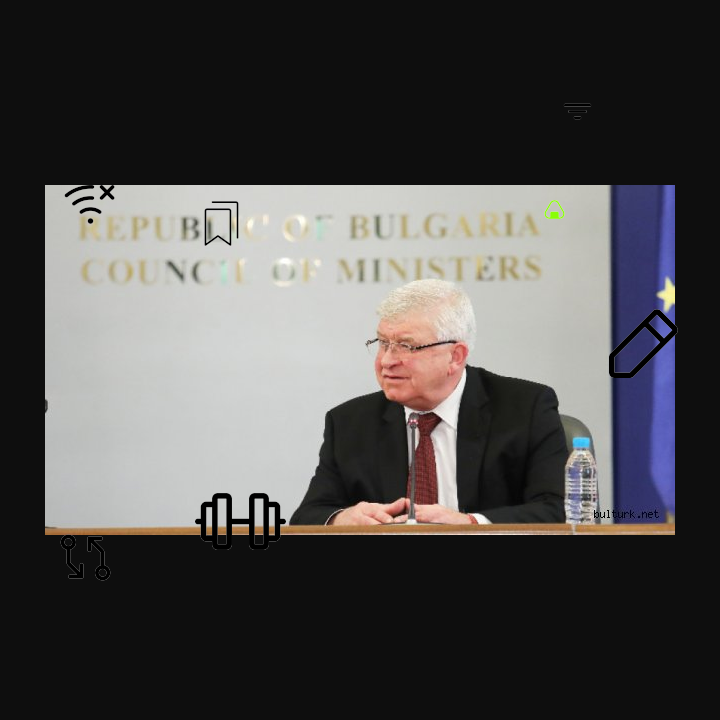  I want to click on food or restaurant category indicator, so click(554, 209).